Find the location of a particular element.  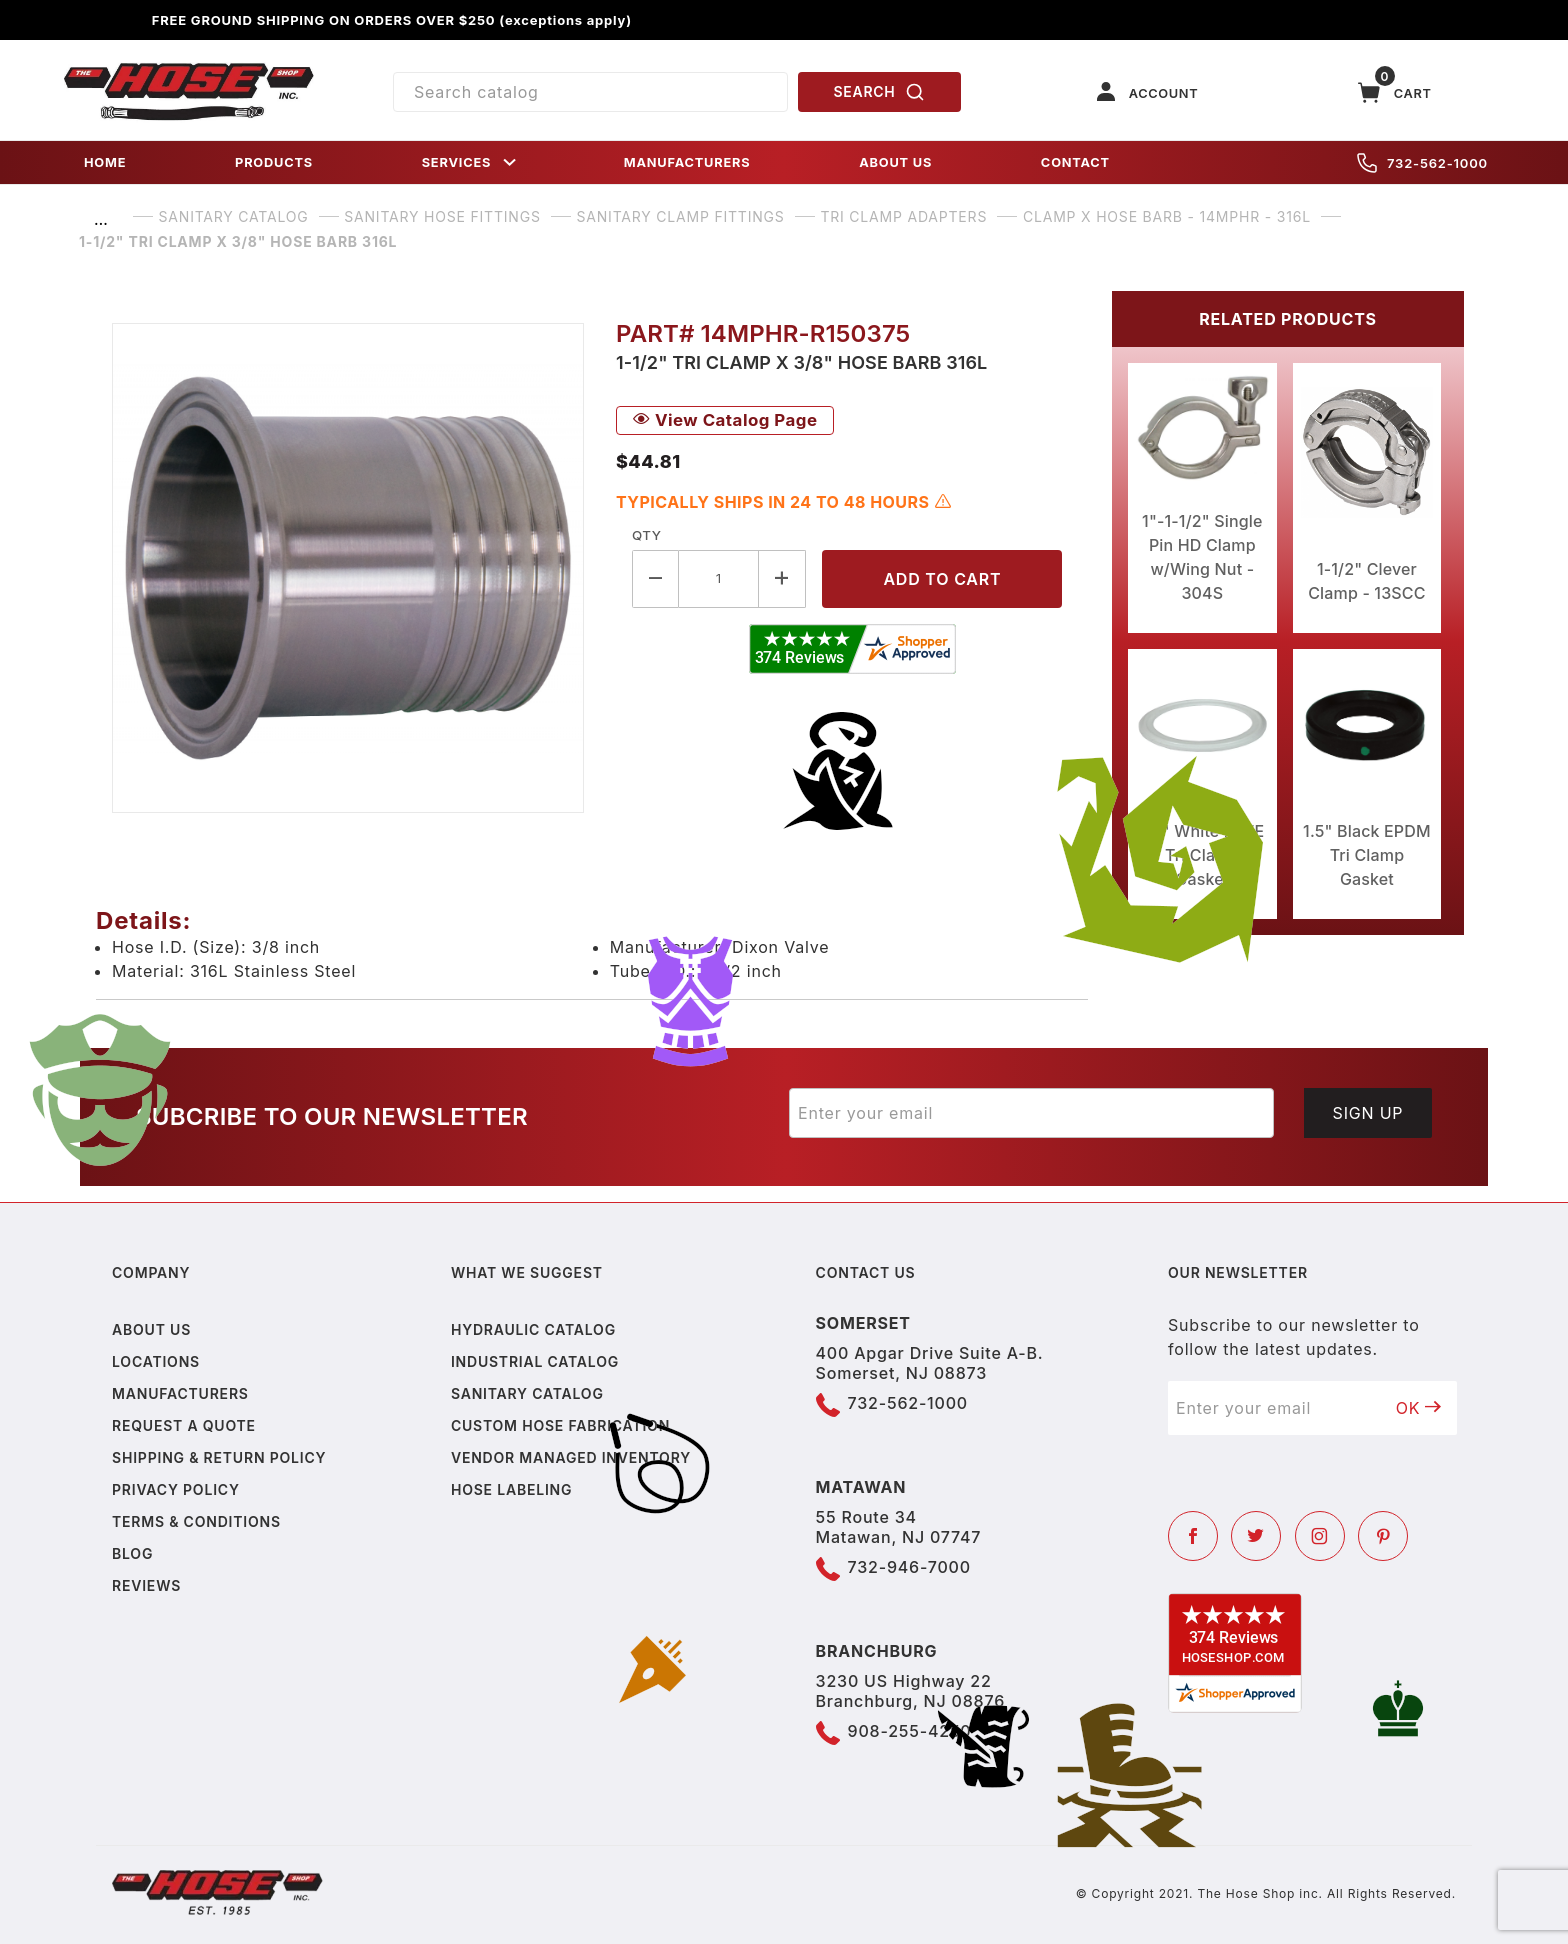

equip leather armor to your character is located at coordinates (690, 999).